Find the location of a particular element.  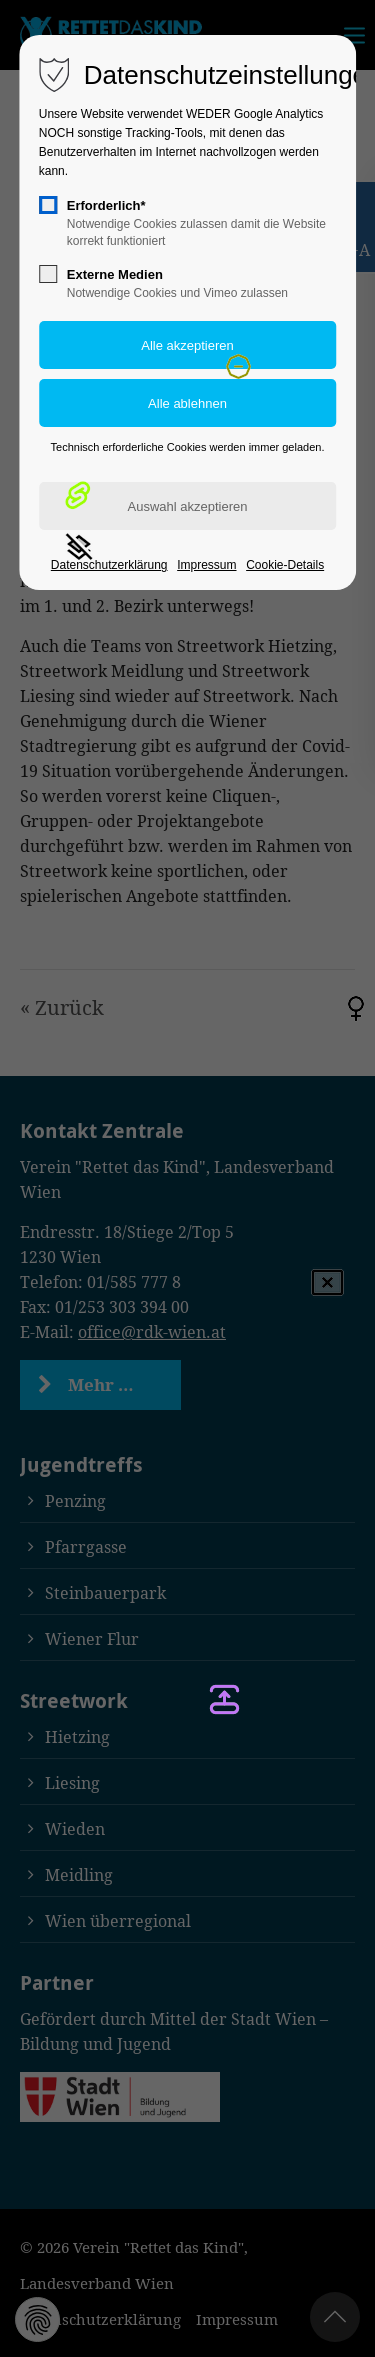

remove or delete an item is located at coordinates (238, 366).